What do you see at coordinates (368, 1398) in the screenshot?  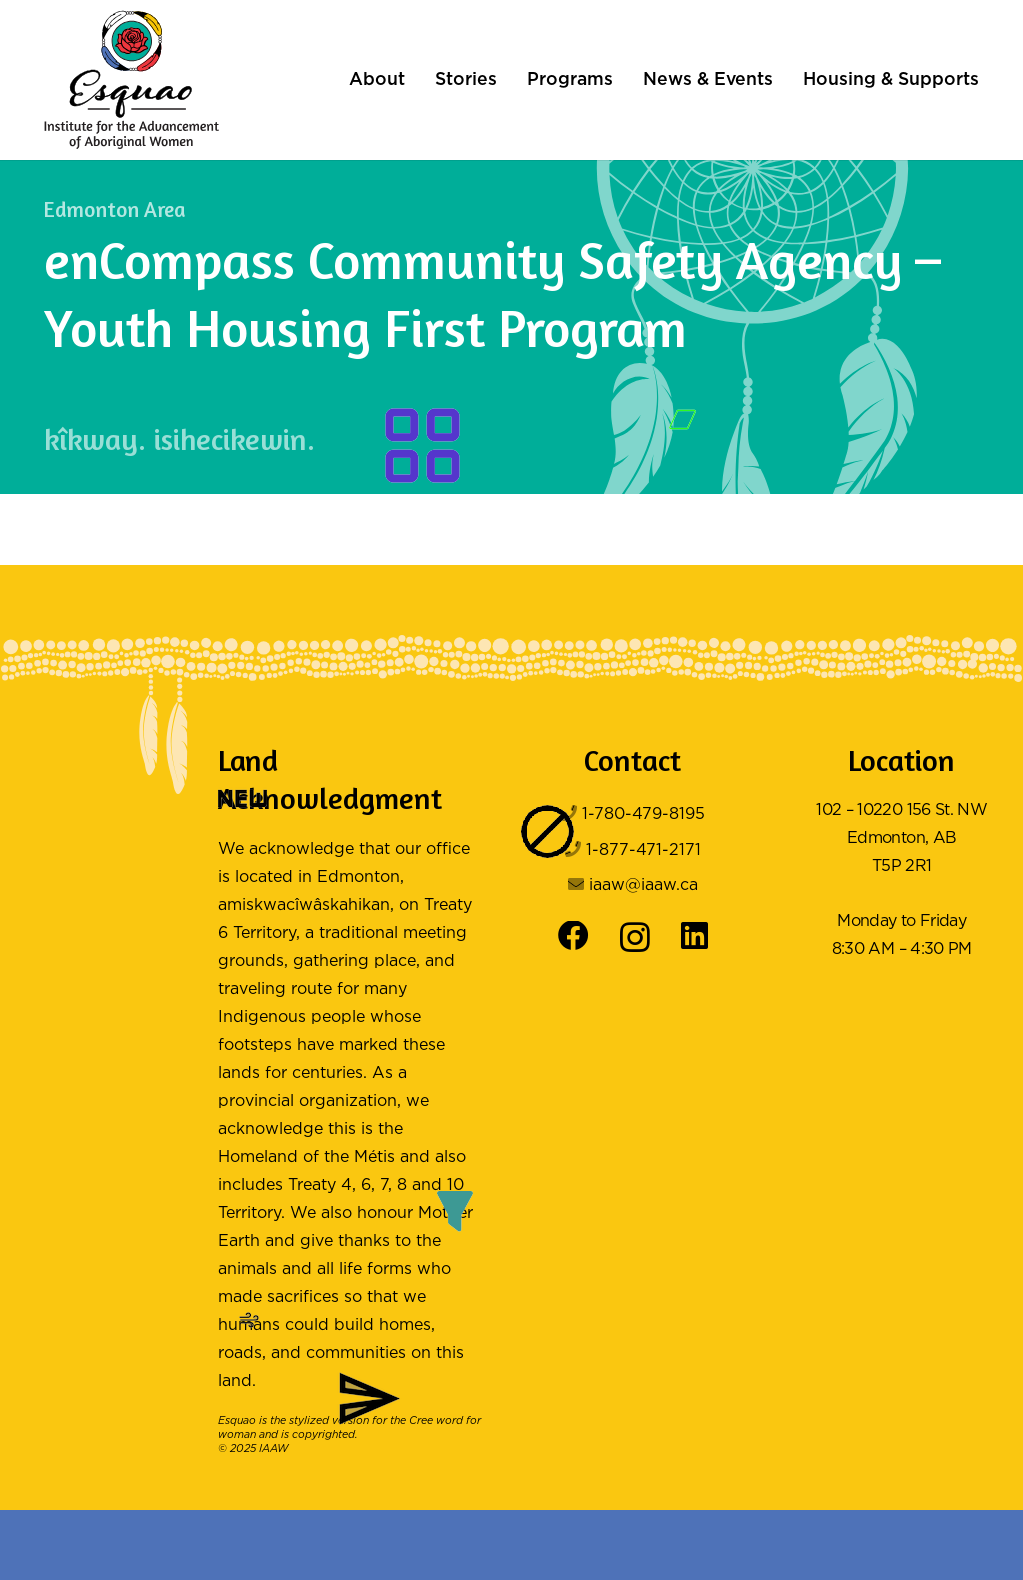 I see `send a message or email` at bounding box center [368, 1398].